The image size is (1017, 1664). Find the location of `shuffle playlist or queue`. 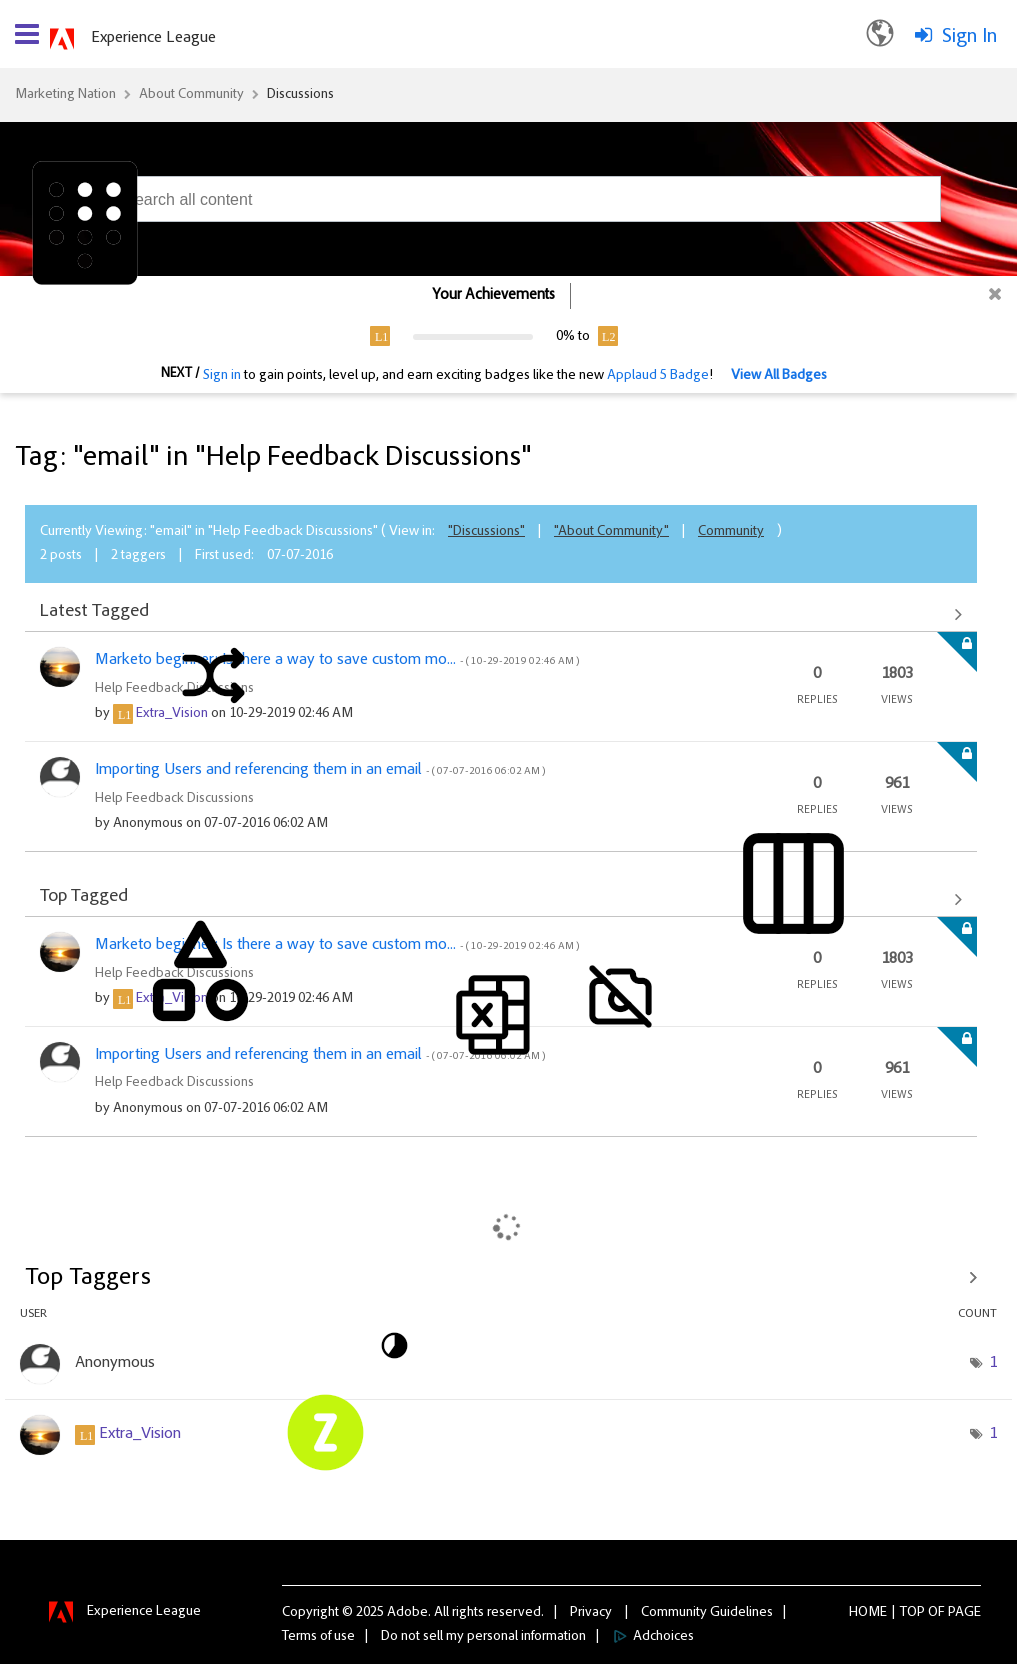

shuffle playlist or queue is located at coordinates (213, 675).